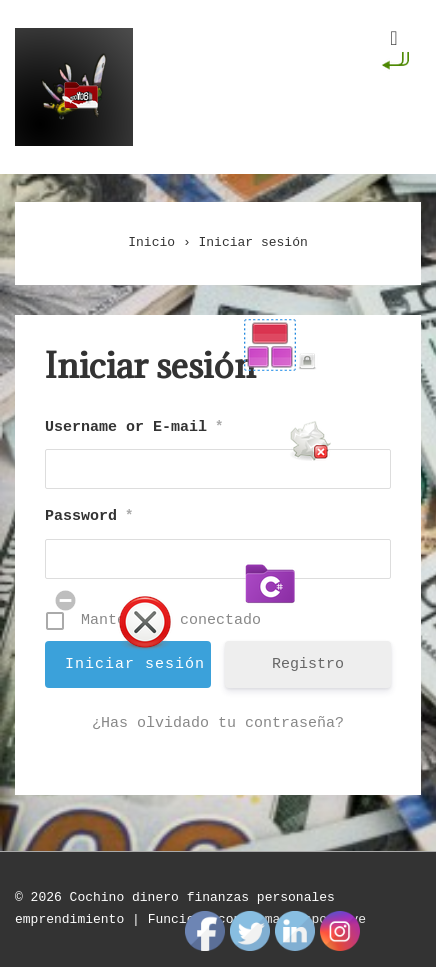  Describe the element at coordinates (395, 59) in the screenshot. I see `reply to all recipients of an email` at that location.